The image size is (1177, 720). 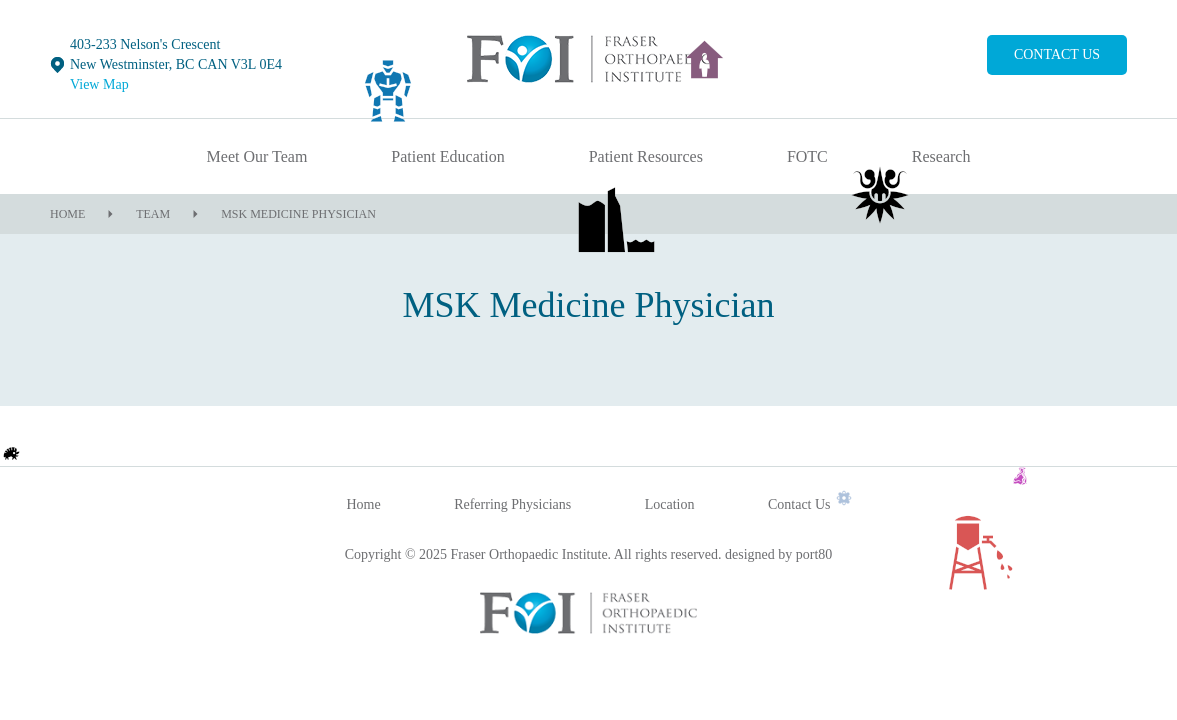 I want to click on dam or hydroelectric structure in a game interface, so click(x=616, y=215).